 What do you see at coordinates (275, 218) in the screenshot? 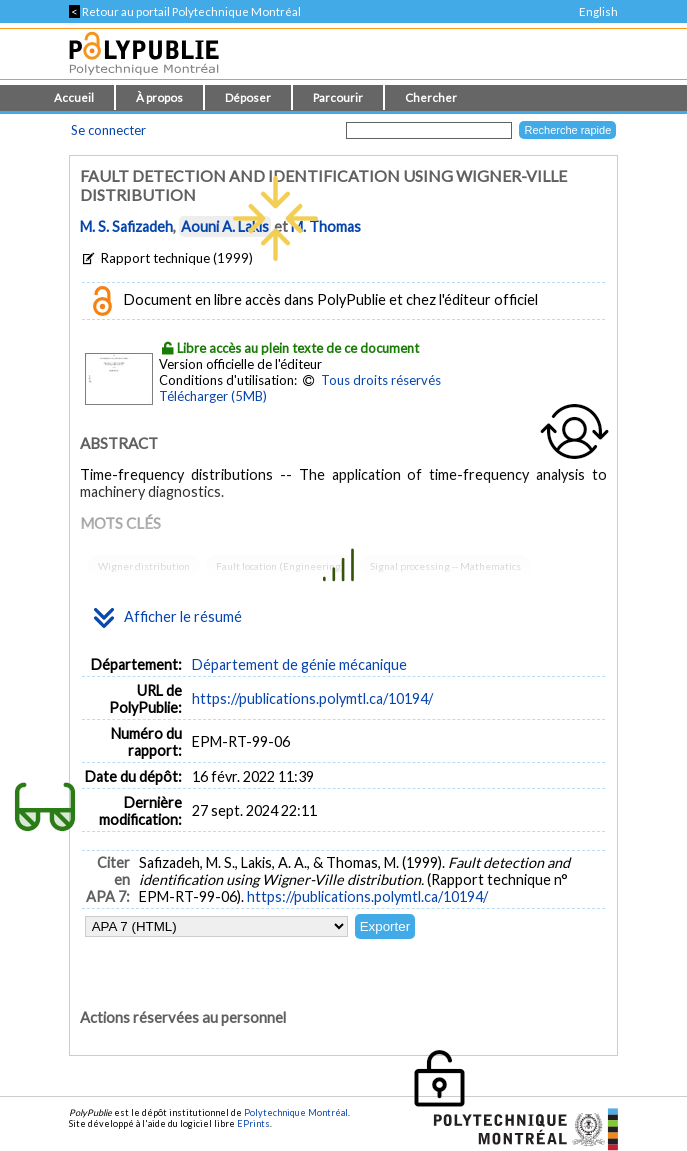
I see `collapse or minimize content from all directions` at bounding box center [275, 218].